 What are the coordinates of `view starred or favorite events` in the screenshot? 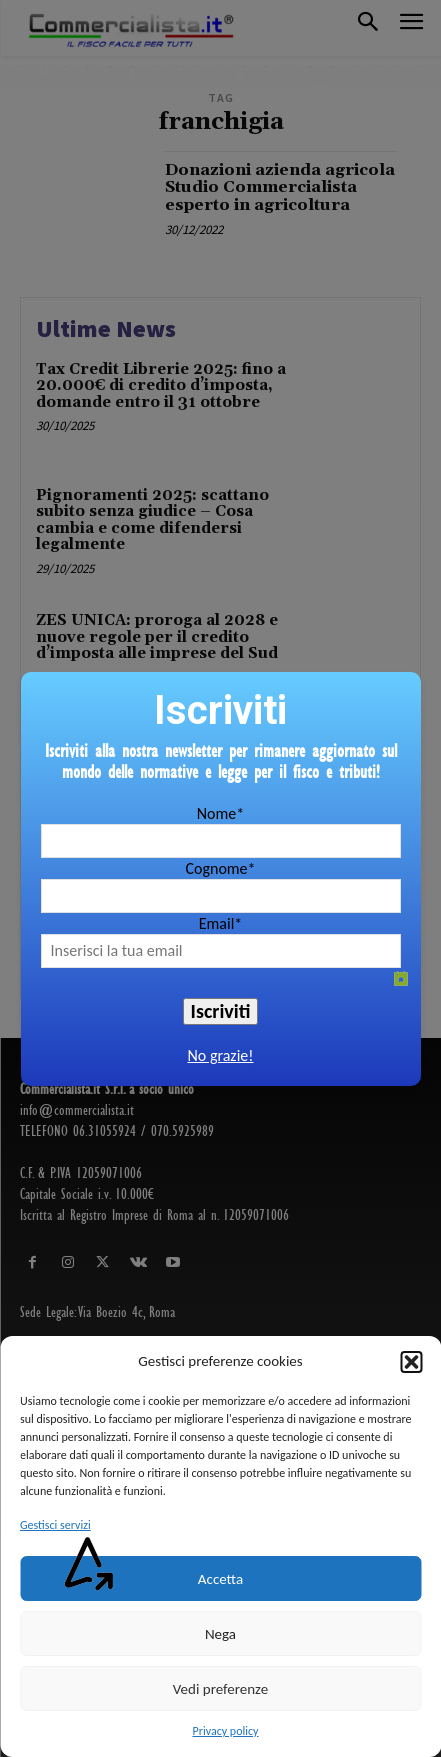 It's located at (401, 979).